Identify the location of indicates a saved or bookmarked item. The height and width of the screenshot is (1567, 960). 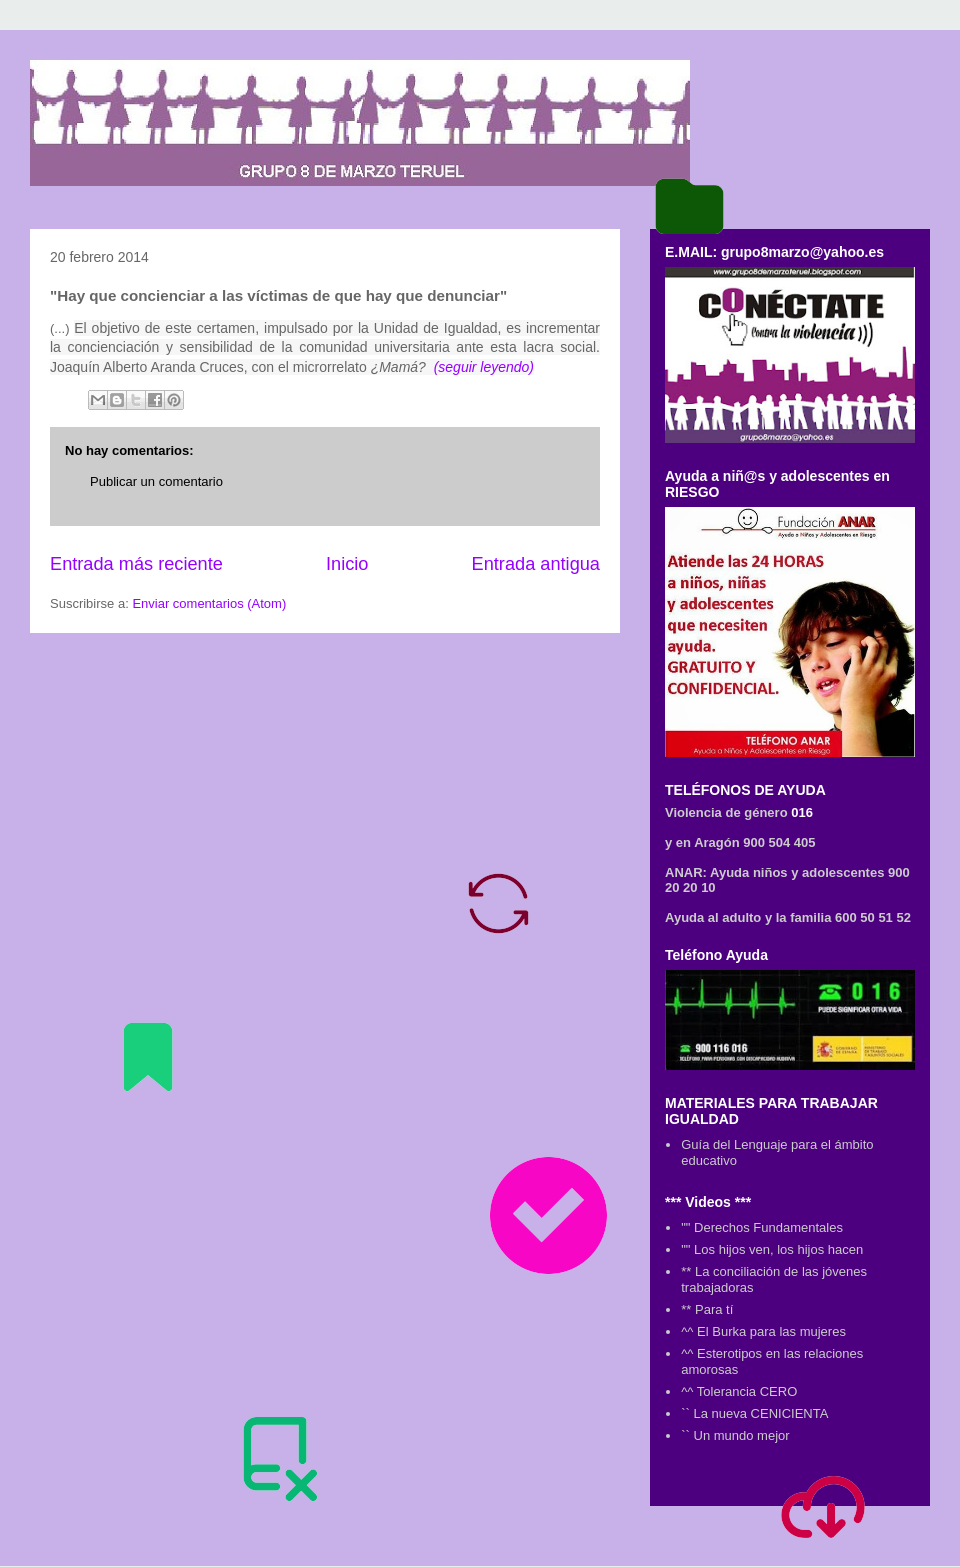
(148, 1057).